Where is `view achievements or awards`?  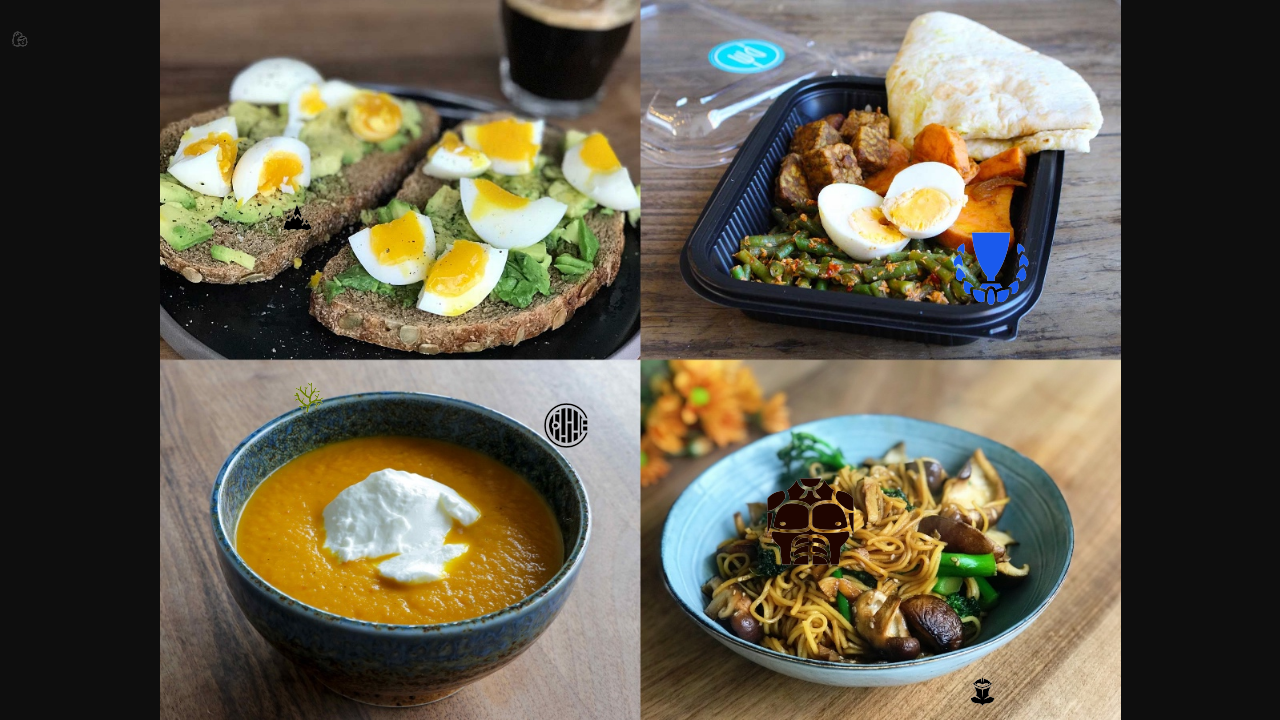 view achievements or awards is located at coordinates (991, 267).